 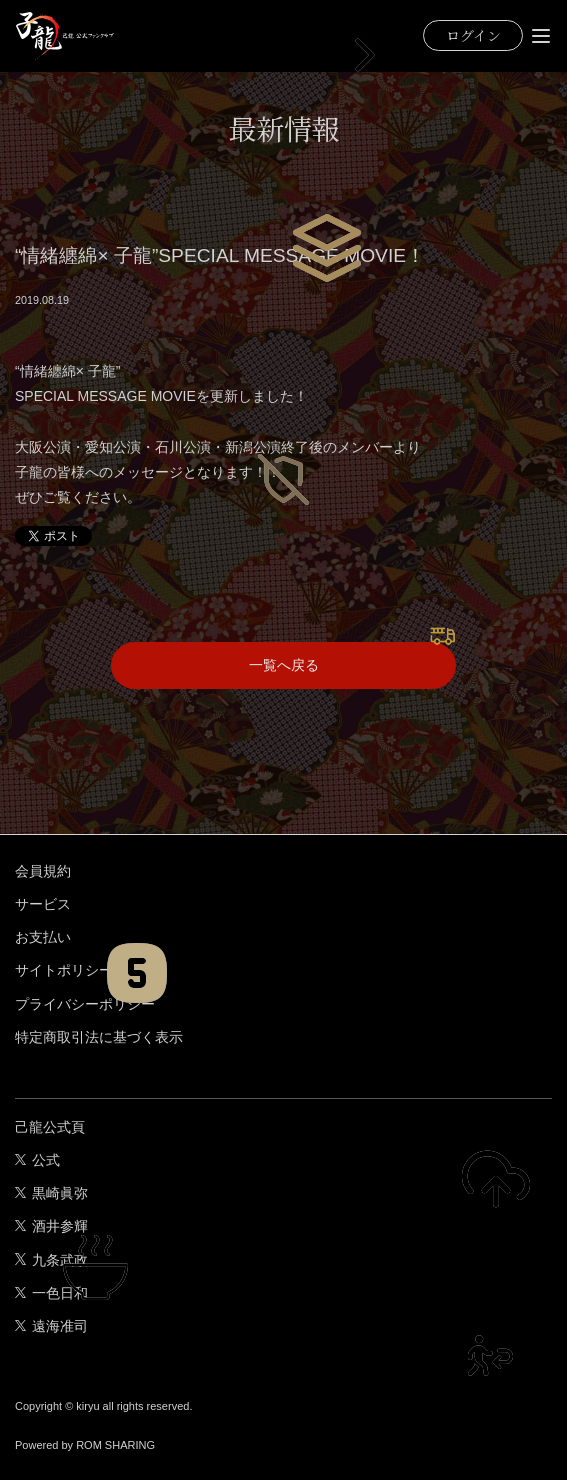 What do you see at coordinates (327, 248) in the screenshot?
I see `view or manage layers` at bounding box center [327, 248].